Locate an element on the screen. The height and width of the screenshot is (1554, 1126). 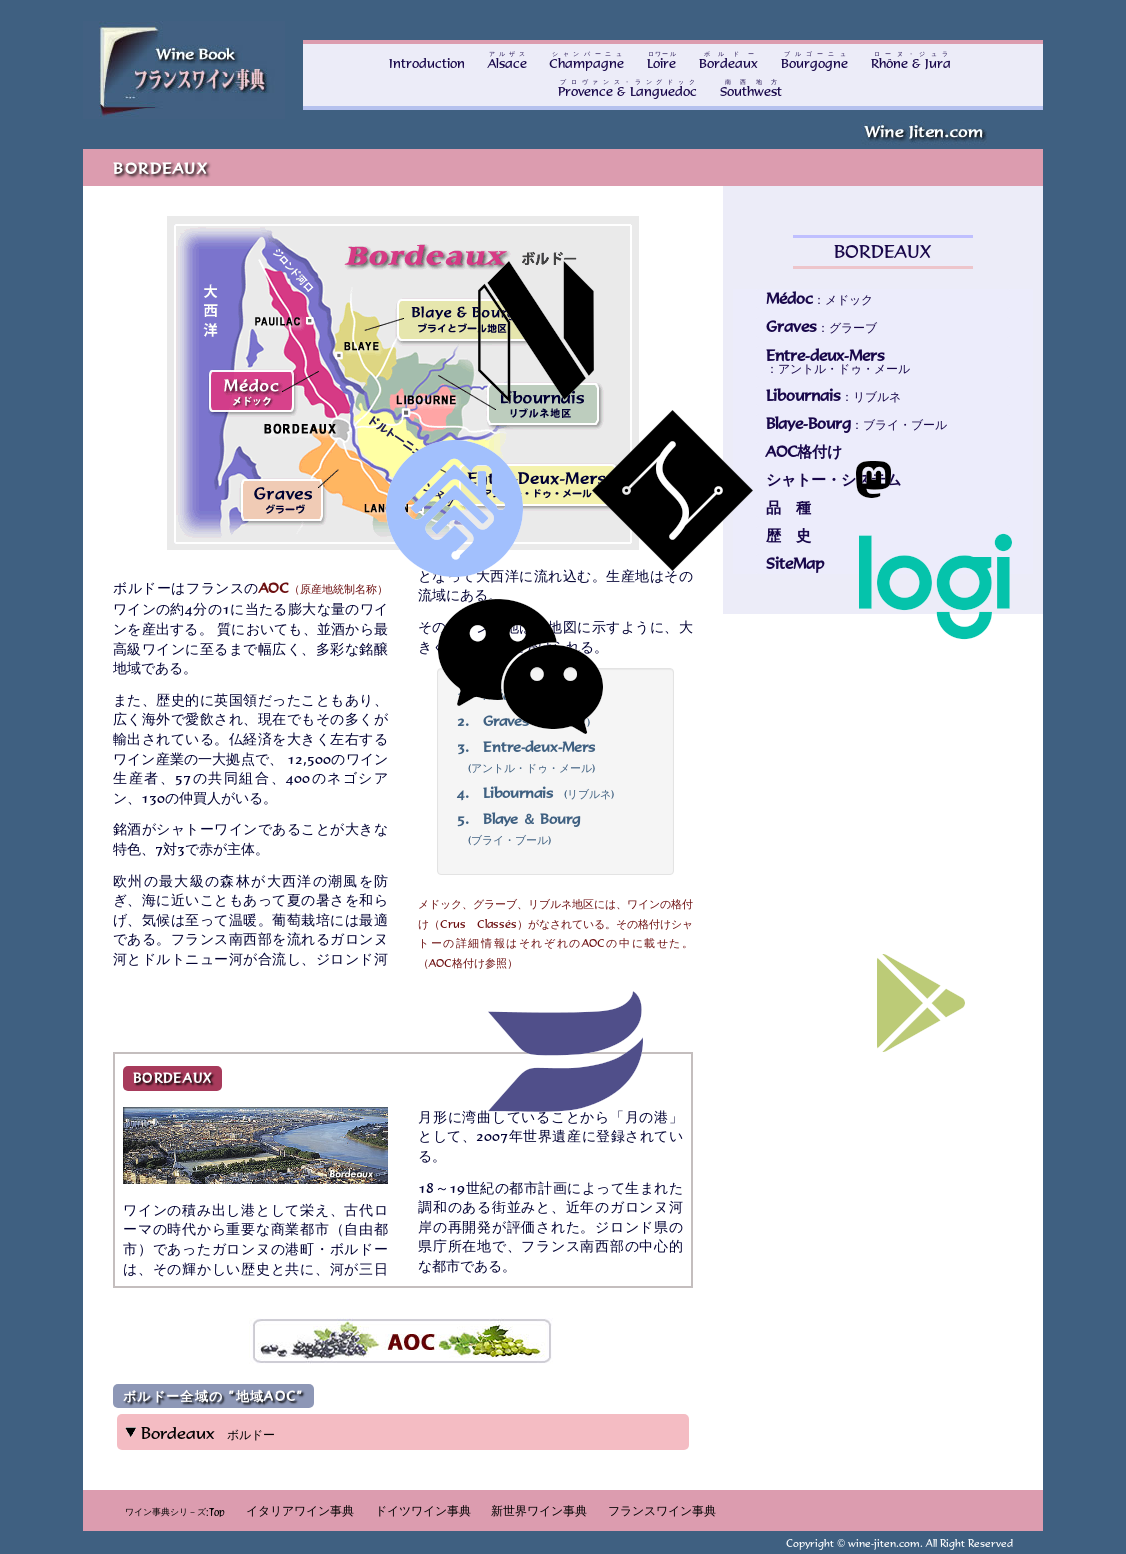
open homebridge app settings is located at coordinates (454, 508).